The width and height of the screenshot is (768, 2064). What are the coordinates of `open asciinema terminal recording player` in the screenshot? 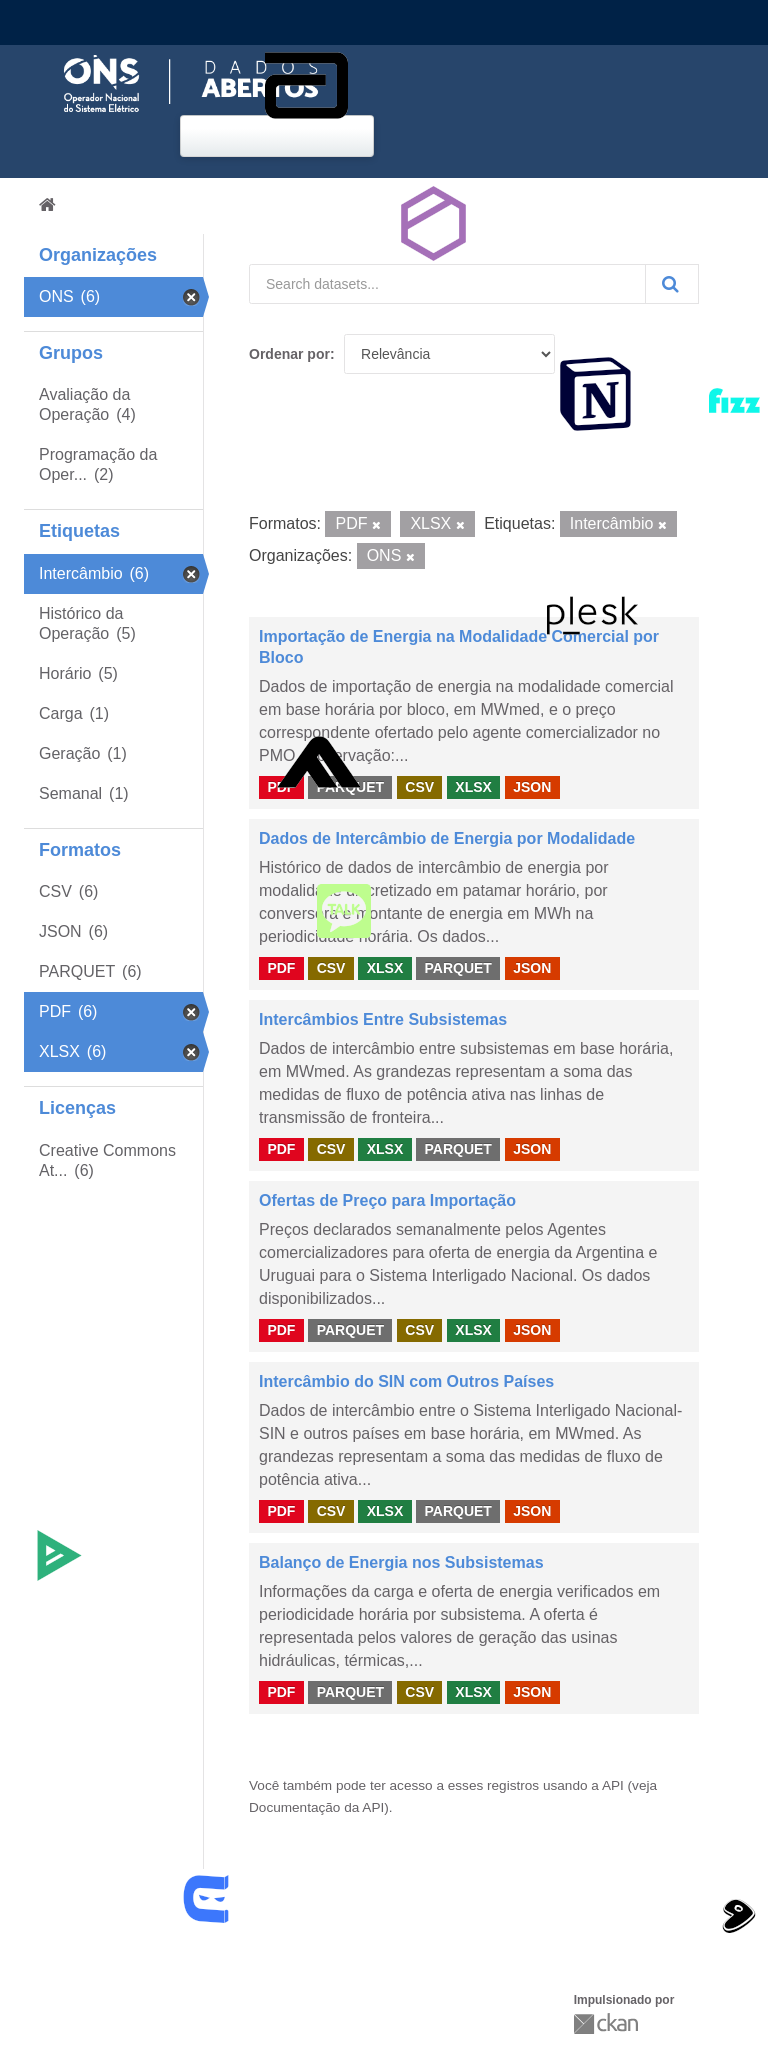 It's located at (59, 1555).